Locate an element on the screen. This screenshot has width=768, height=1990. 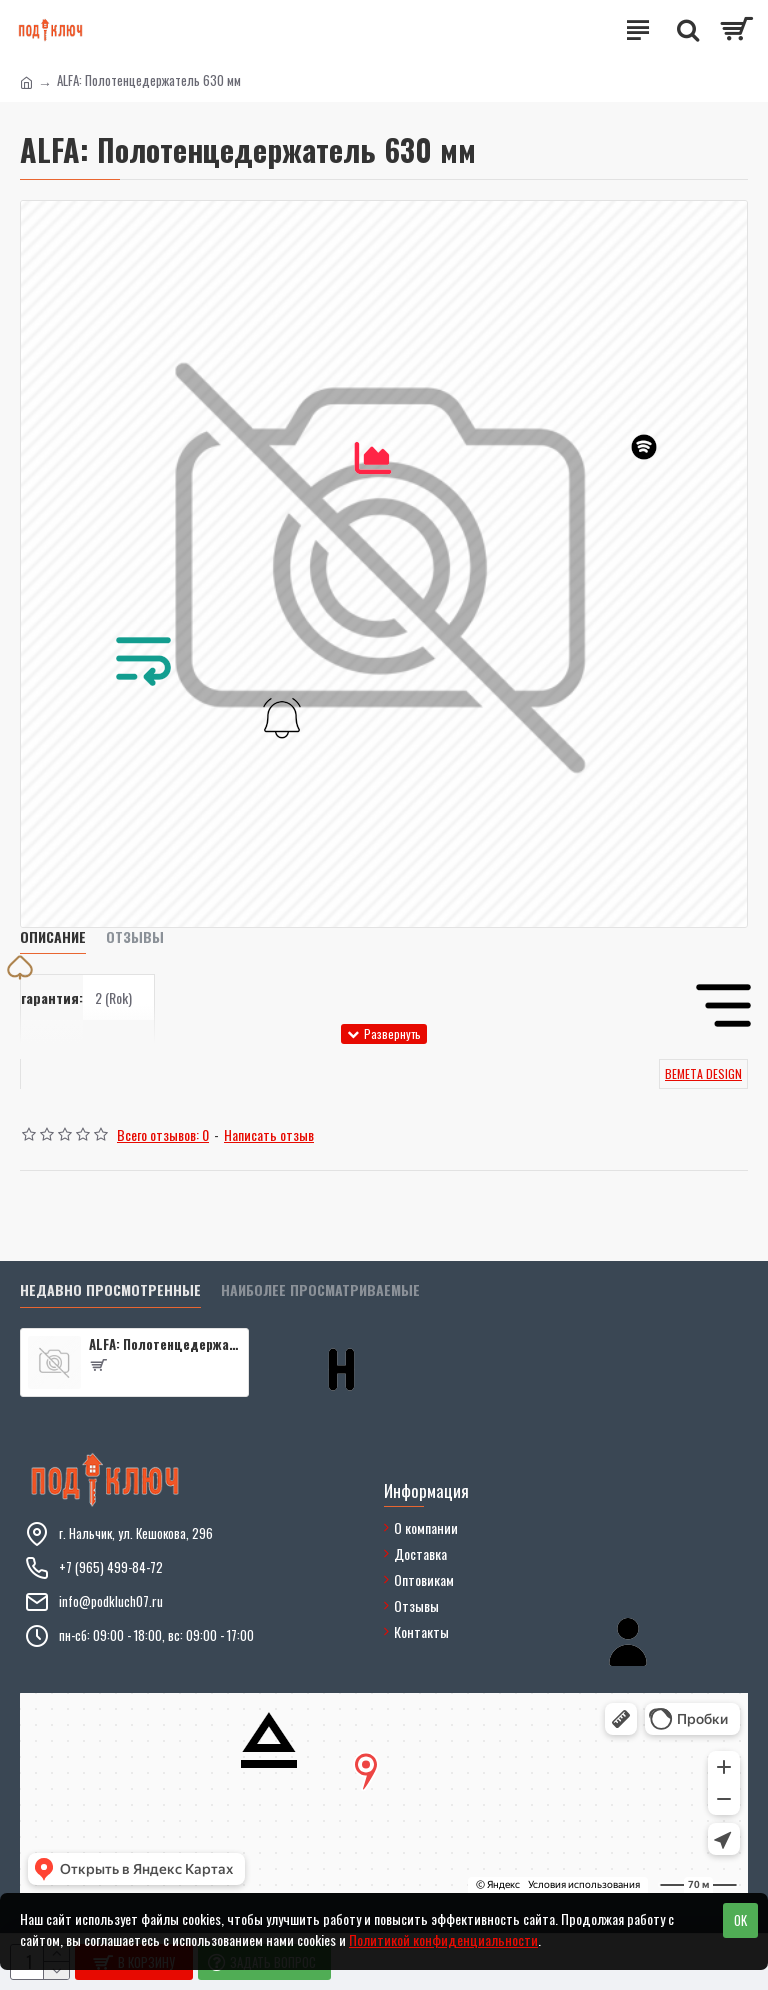
indicates heading or header formatting option is located at coordinates (341, 1369).